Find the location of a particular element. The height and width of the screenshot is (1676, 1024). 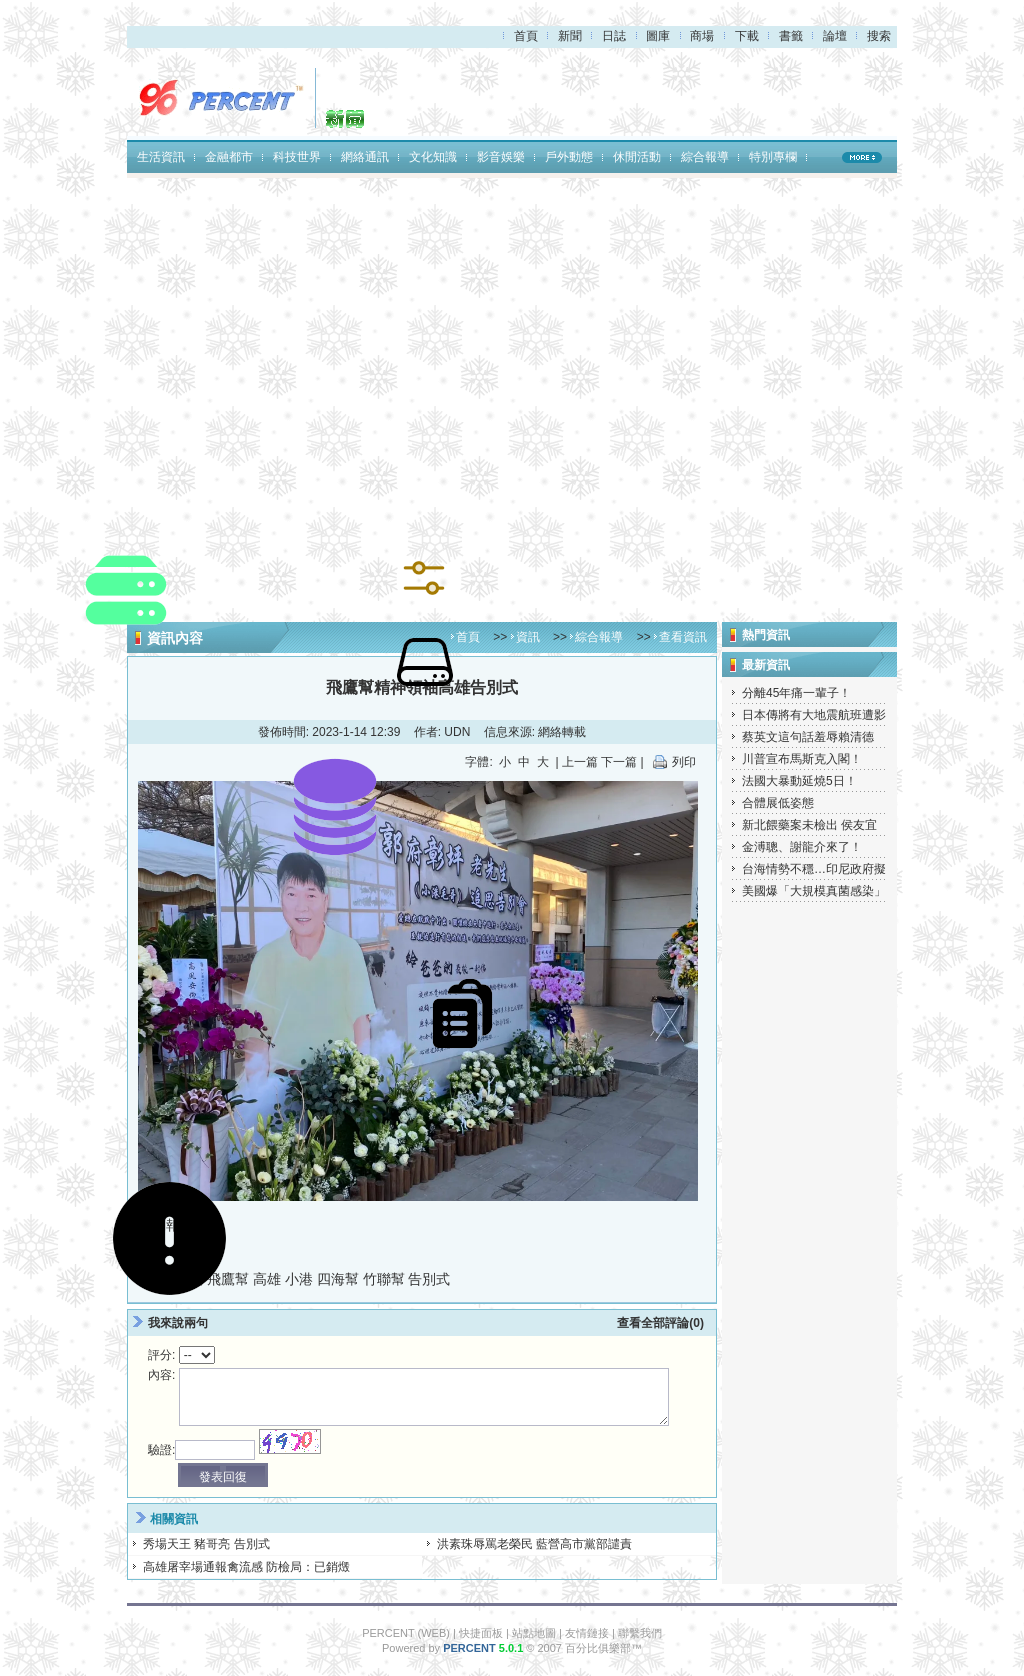

view database or data storage is located at coordinates (335, 807).